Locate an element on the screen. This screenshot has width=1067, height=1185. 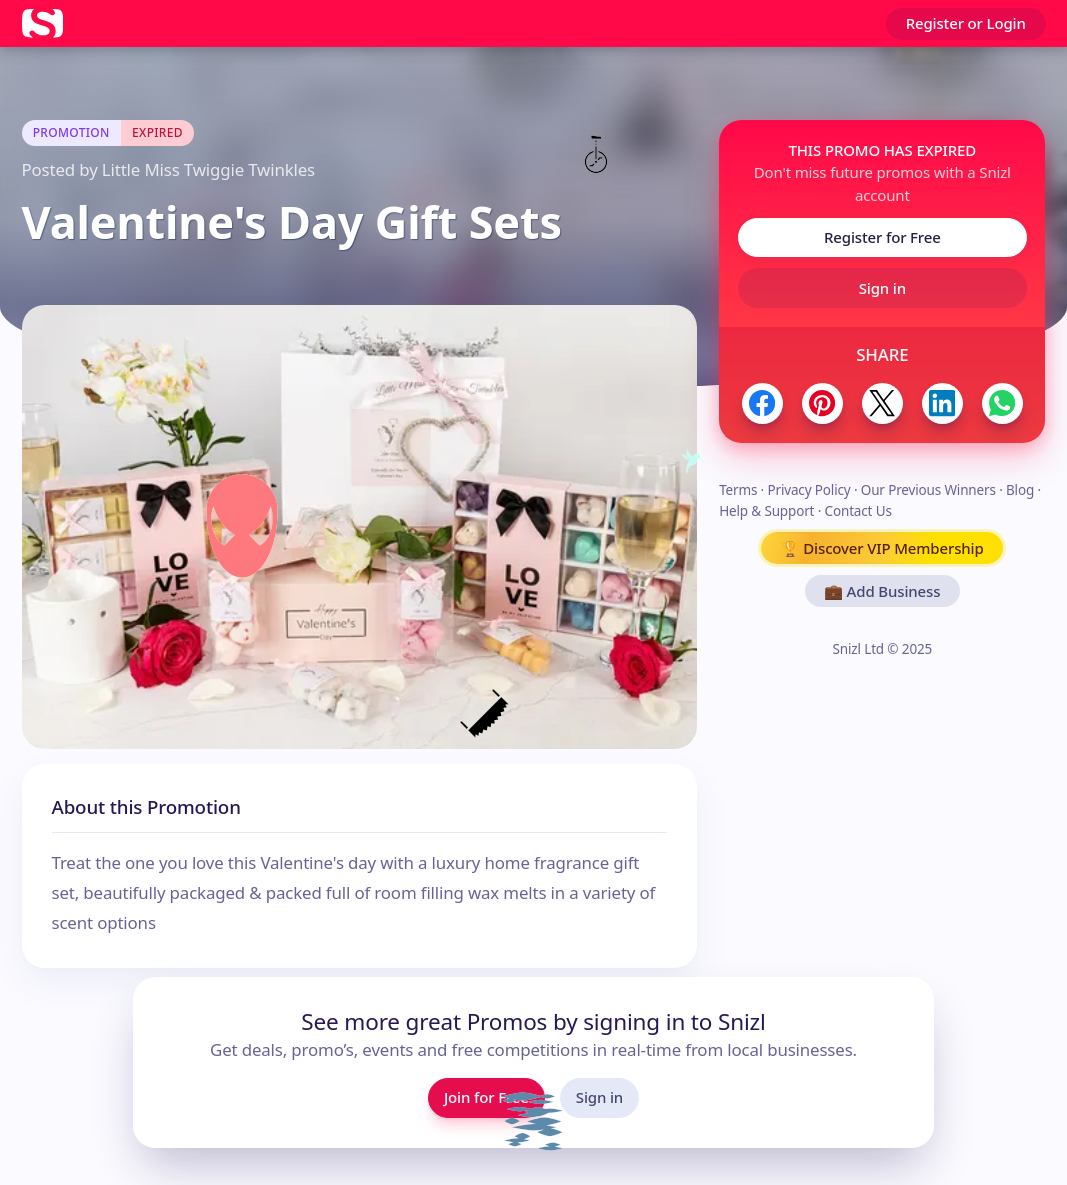
select spider mask avatar or character is located at coordinates (242, 526).